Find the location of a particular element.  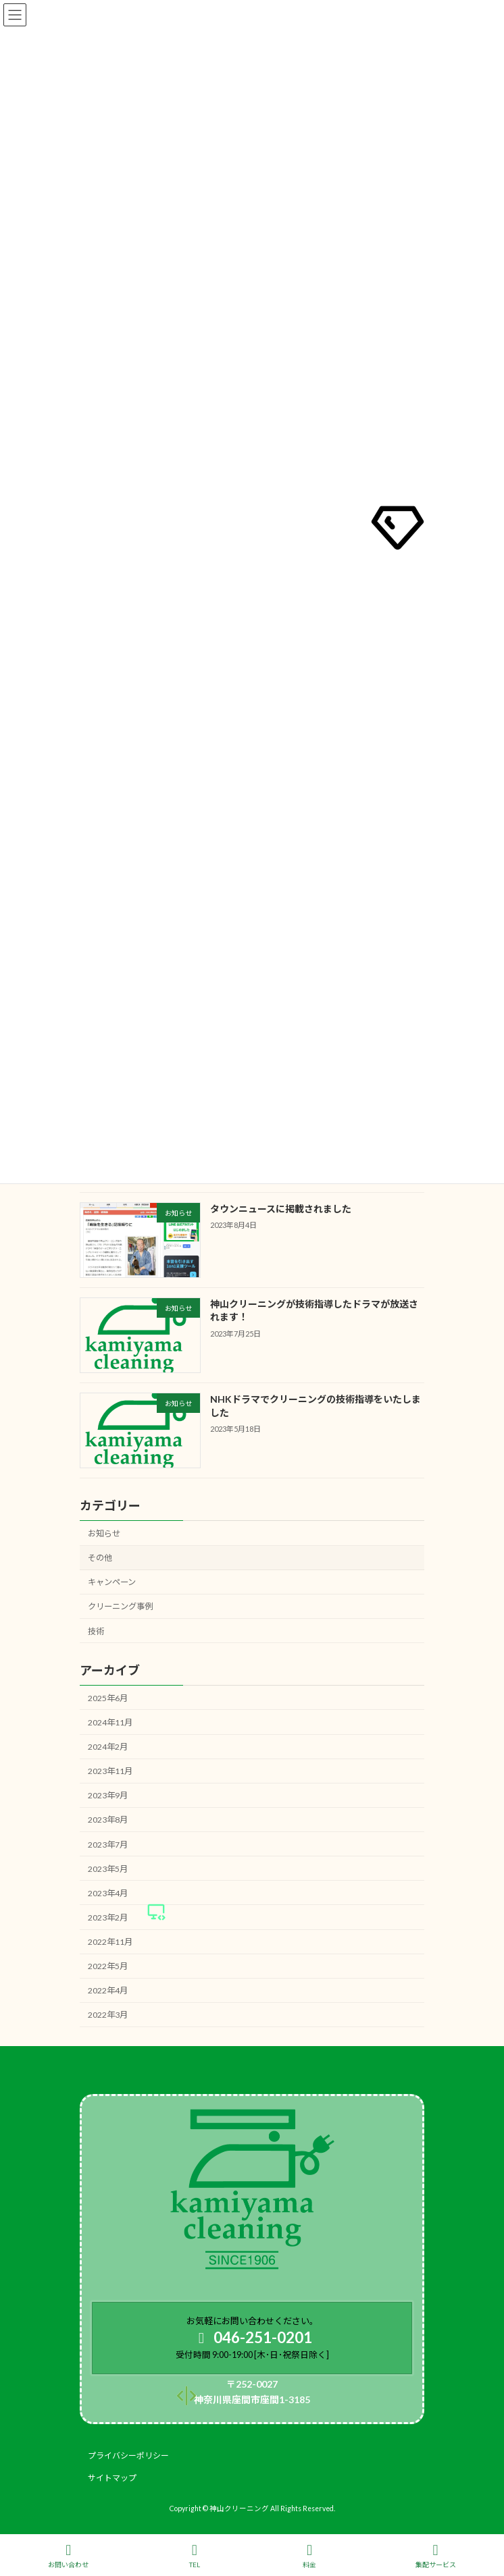

access desktop development environment is located at coordinates (156, 1912).